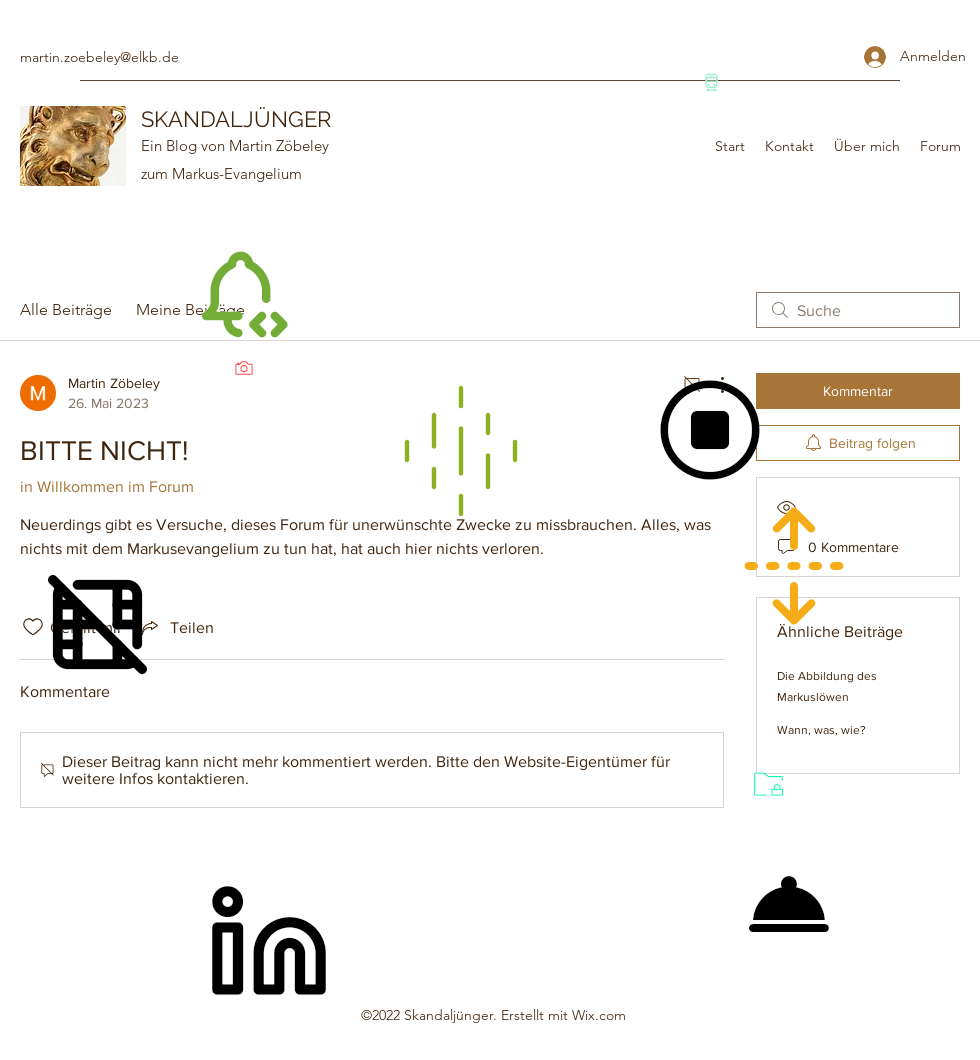 The width and height of the screenshot is (980, 1060). Describe the element at coordinates (97, 624) in the screenshot. I see `video recording is disabled` at that location.